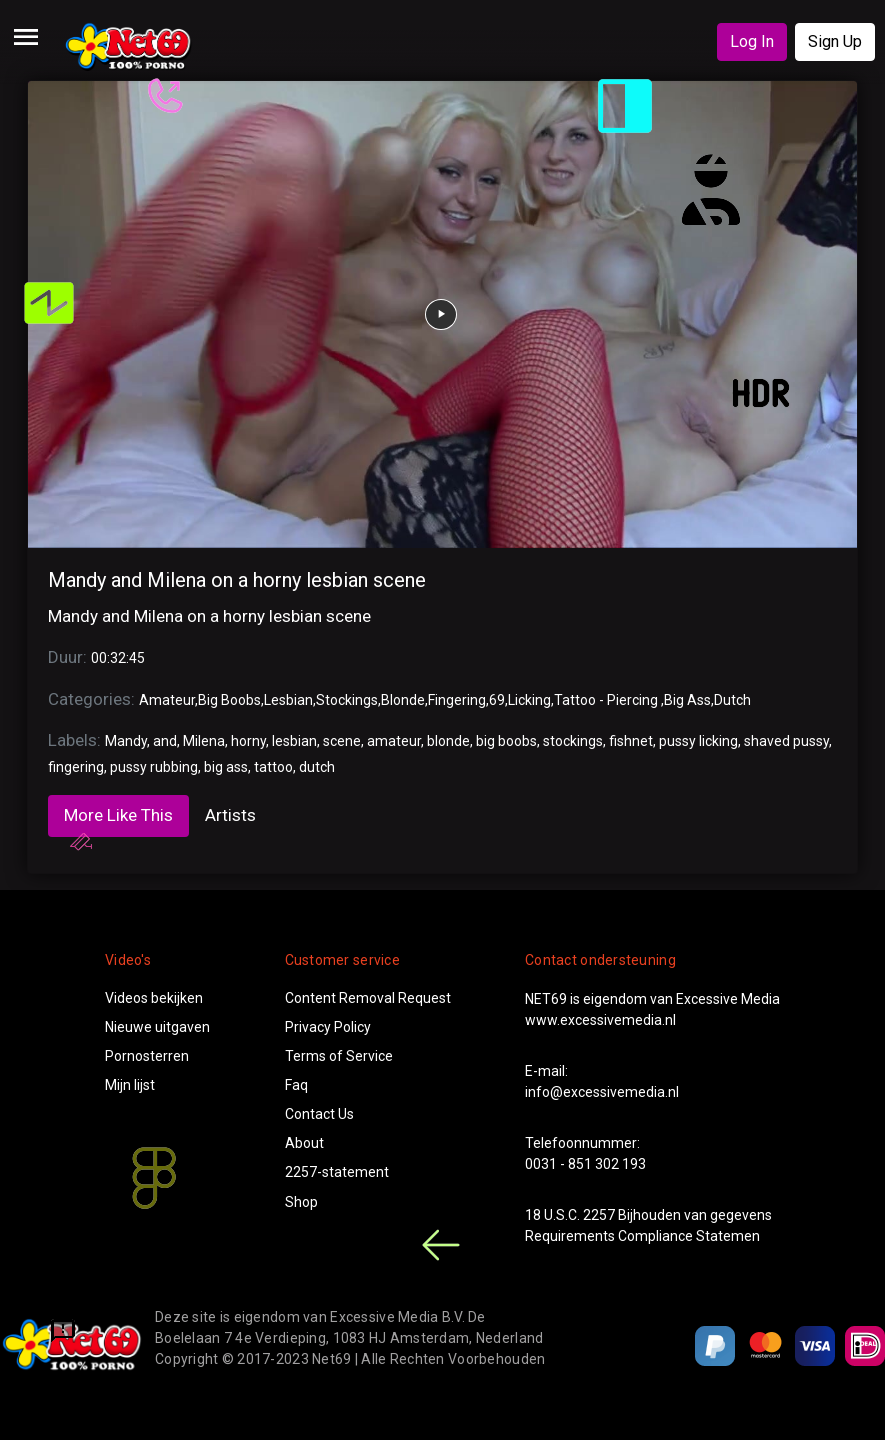 The image size is (885, 1440). Describe the element at coordinates (441, 1245) in the screenshot. I see `go back to the previous screen` at that location.